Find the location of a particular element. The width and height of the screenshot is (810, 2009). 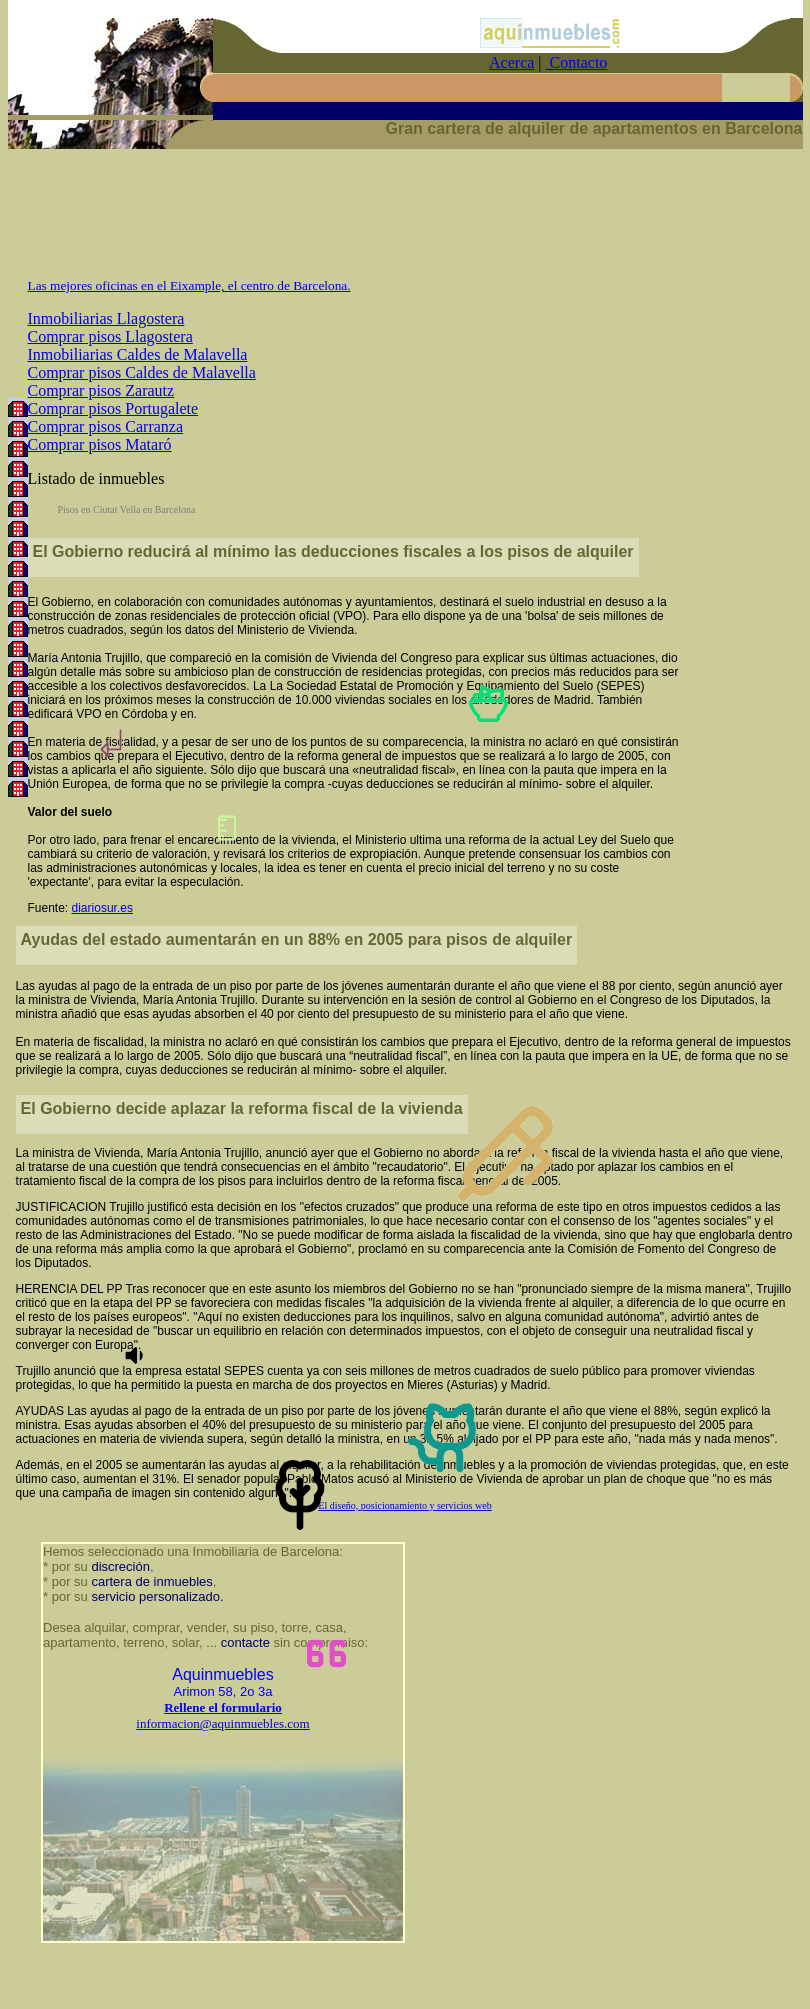

indicates item number 66 in a list or sequence is located at coordinates (326, 1653).